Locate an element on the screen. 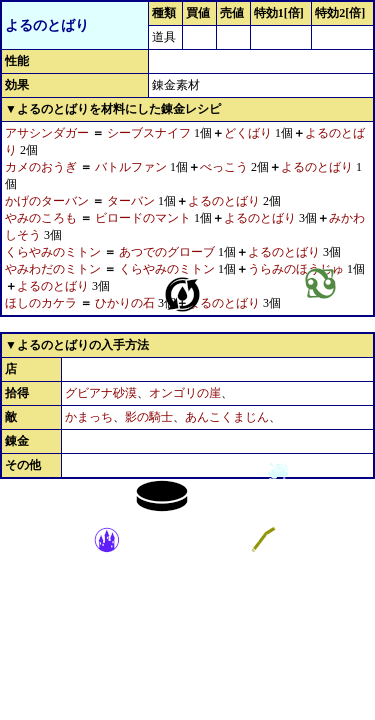 This screenshot has width=375, height=720. sync or synchronization in progress is located at coordinates (320, 283).